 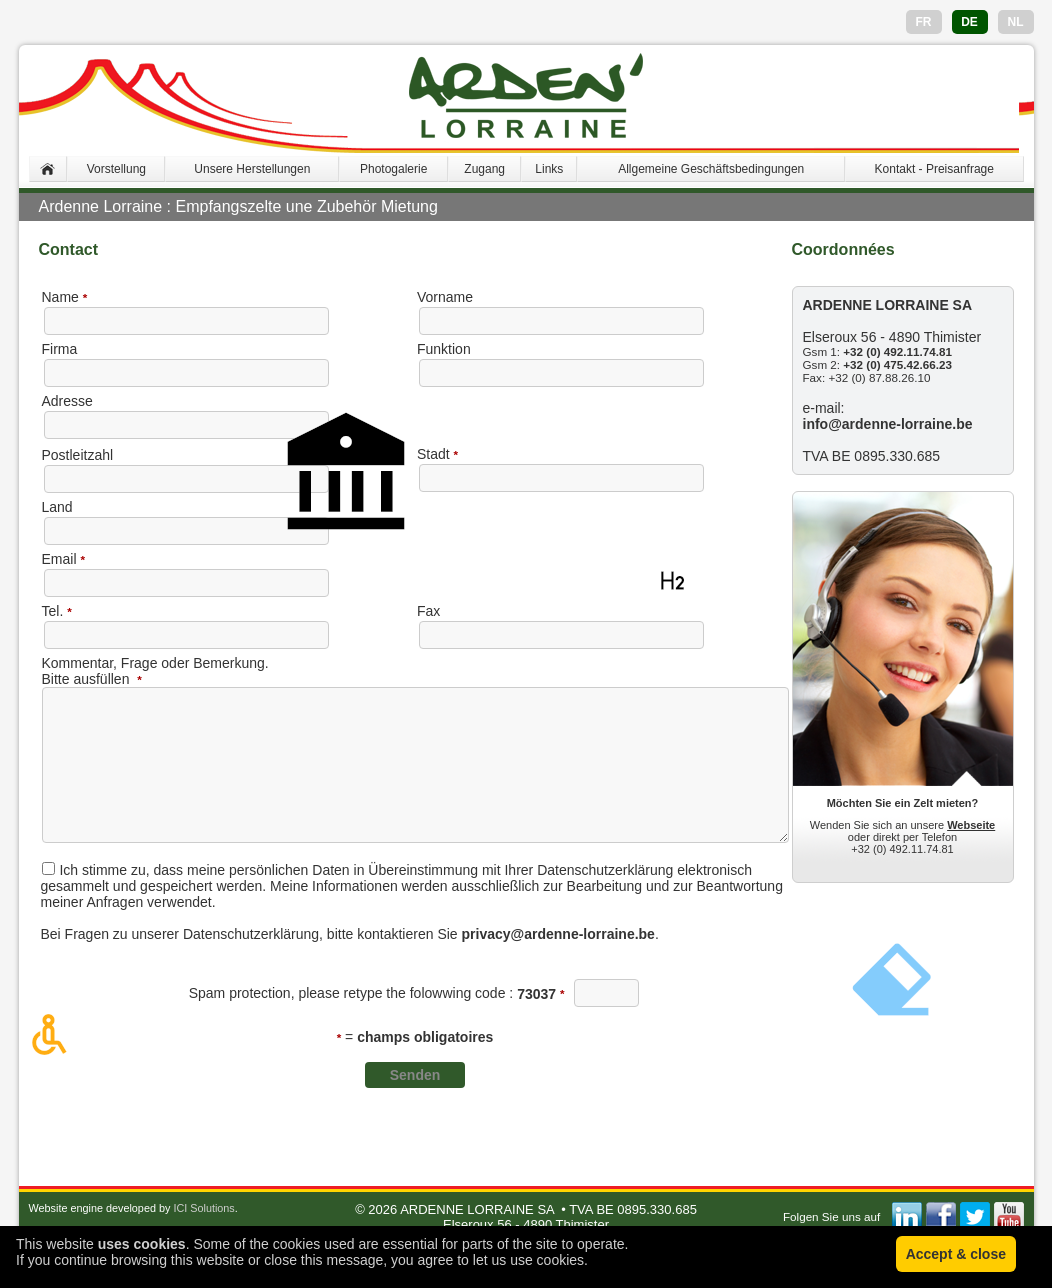 I want to click on access banking or financial services, so click(x=346, y=471).